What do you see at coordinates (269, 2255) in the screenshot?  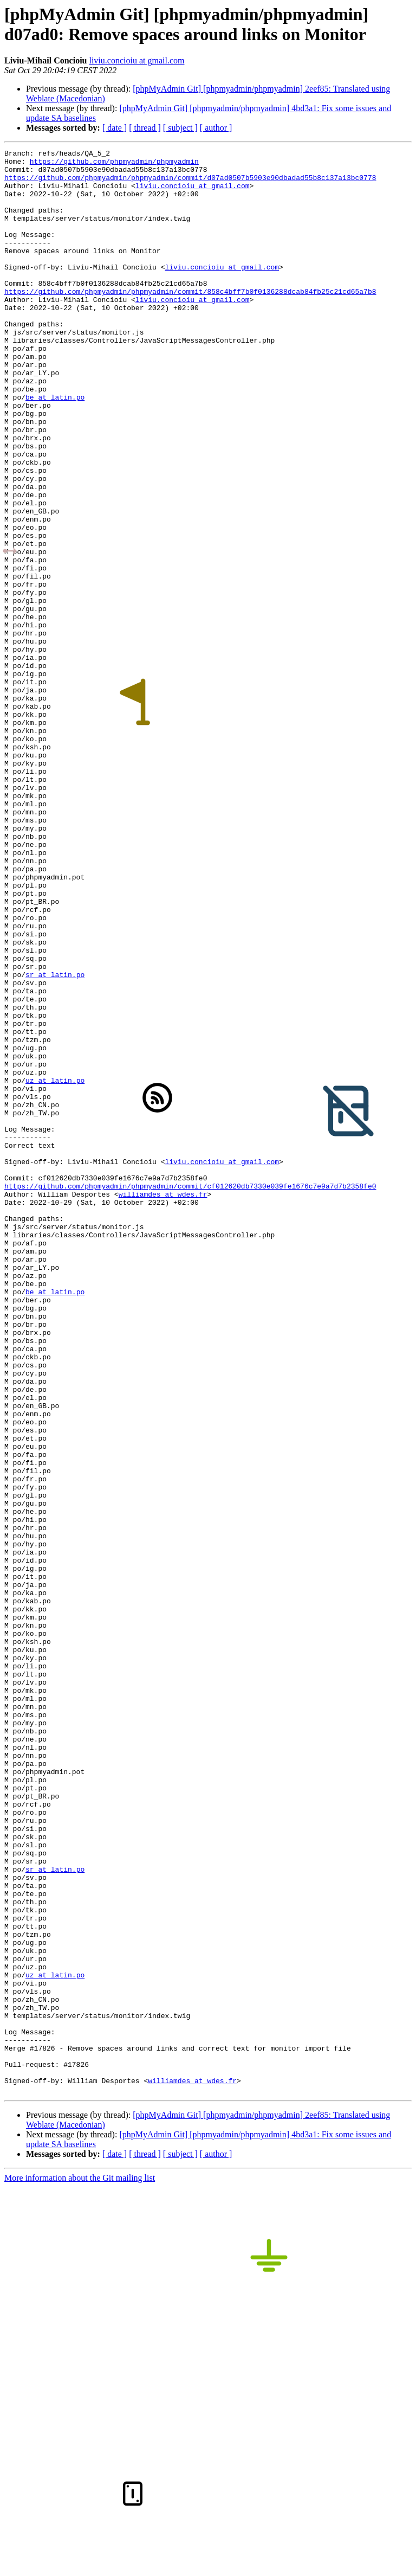 I see `indicates electrical ground connection in circuit diagrams` at bounding box center [269, 2255].